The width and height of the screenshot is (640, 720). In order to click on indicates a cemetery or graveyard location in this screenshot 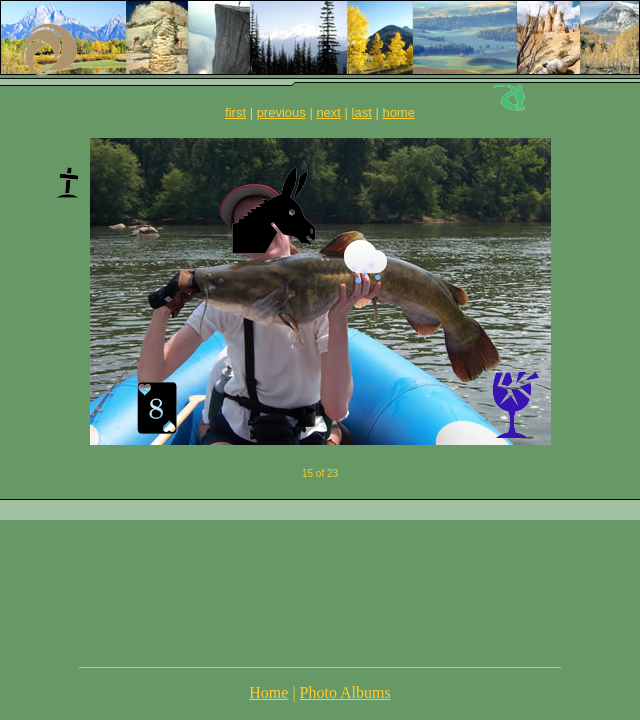, I will do `click(67, 182)`.